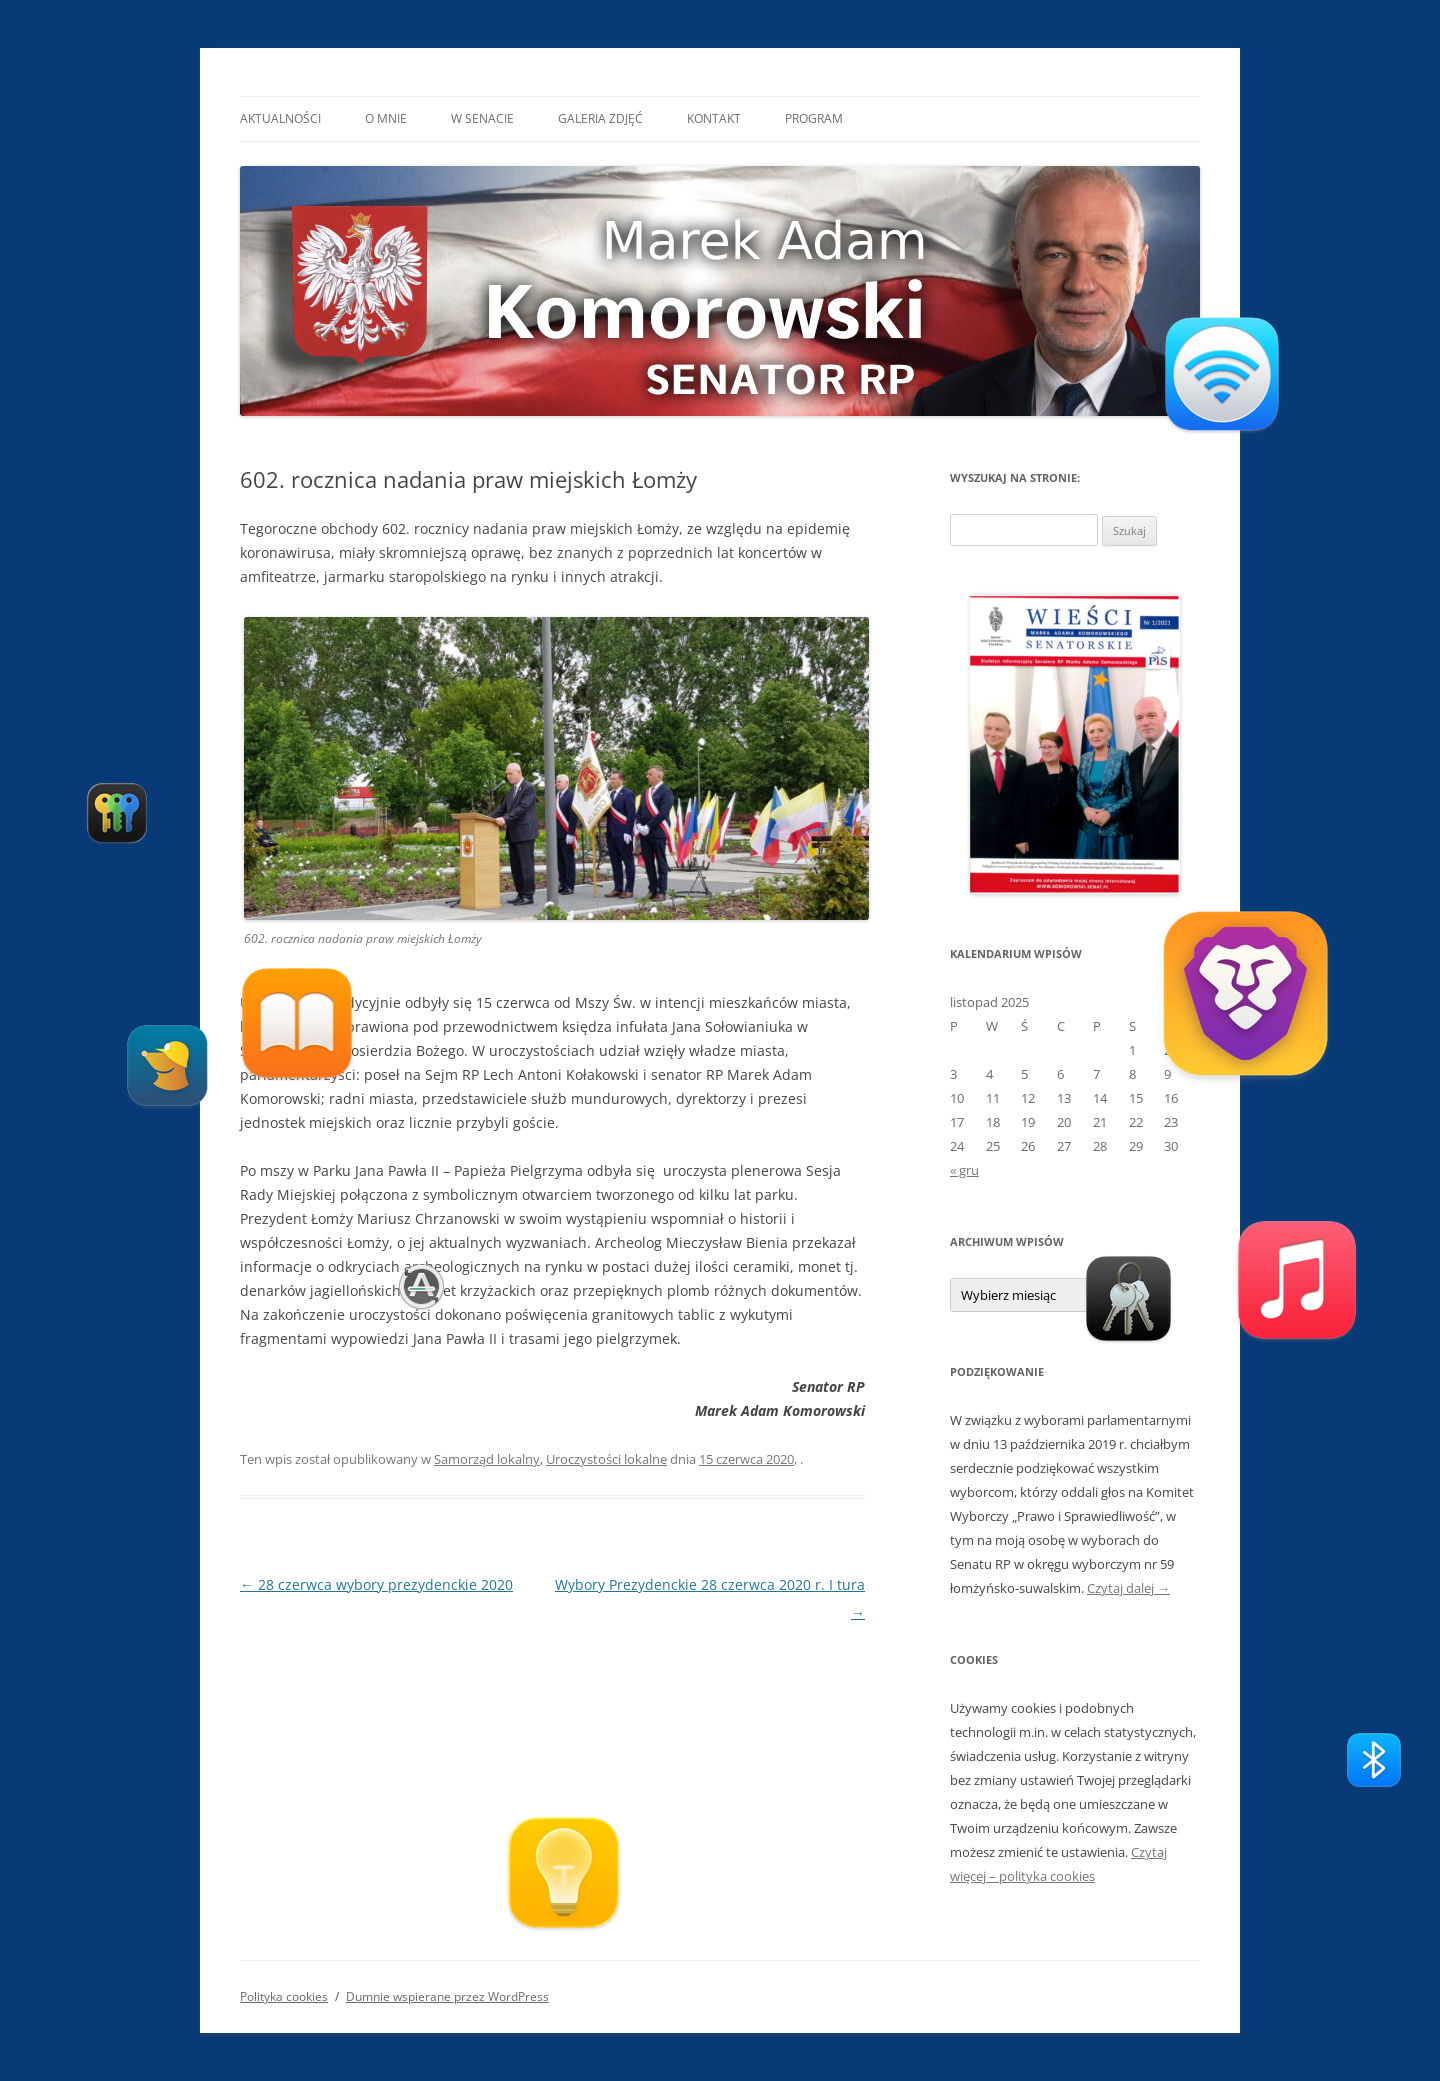 The height and width of the screenshot is (2081, 1440). Describe the element at coordinates (421, 1286) in the screenshot. I see `open the software update manager` at that location.